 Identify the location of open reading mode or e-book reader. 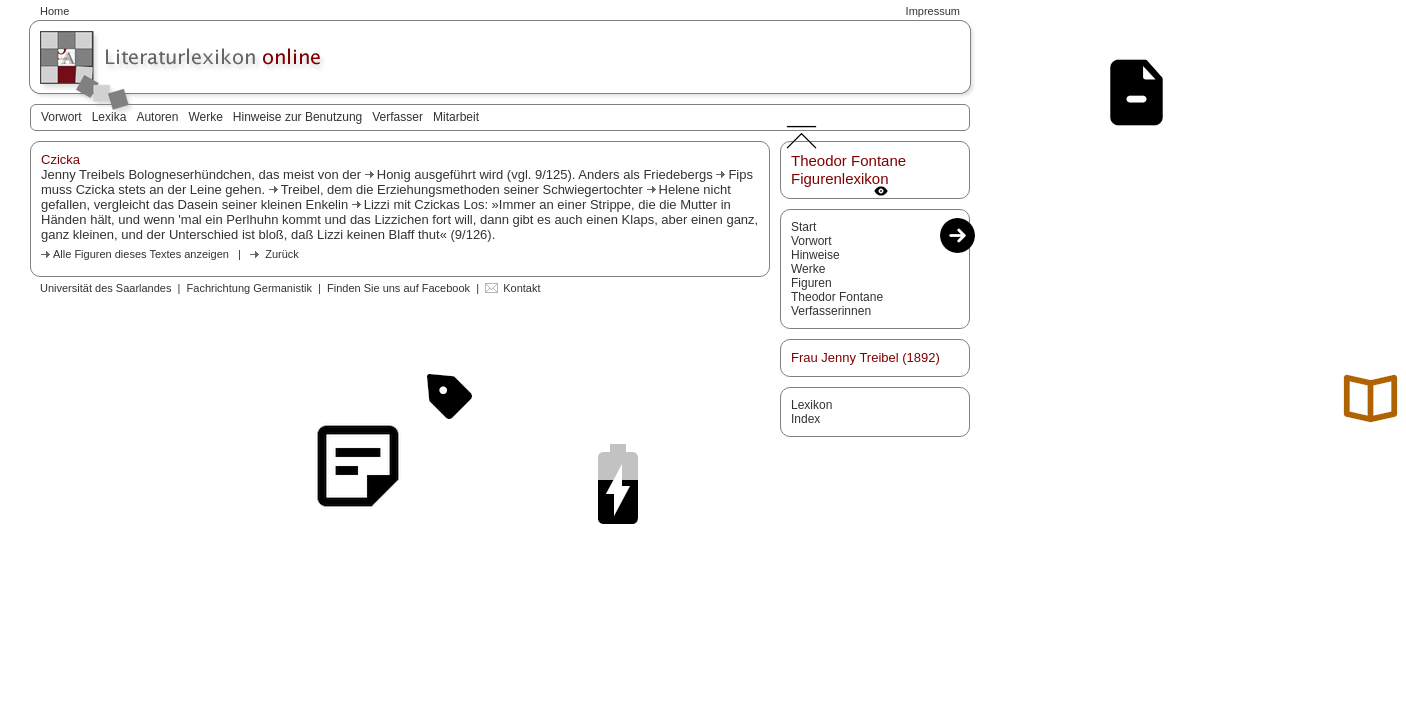
(1370, 398).